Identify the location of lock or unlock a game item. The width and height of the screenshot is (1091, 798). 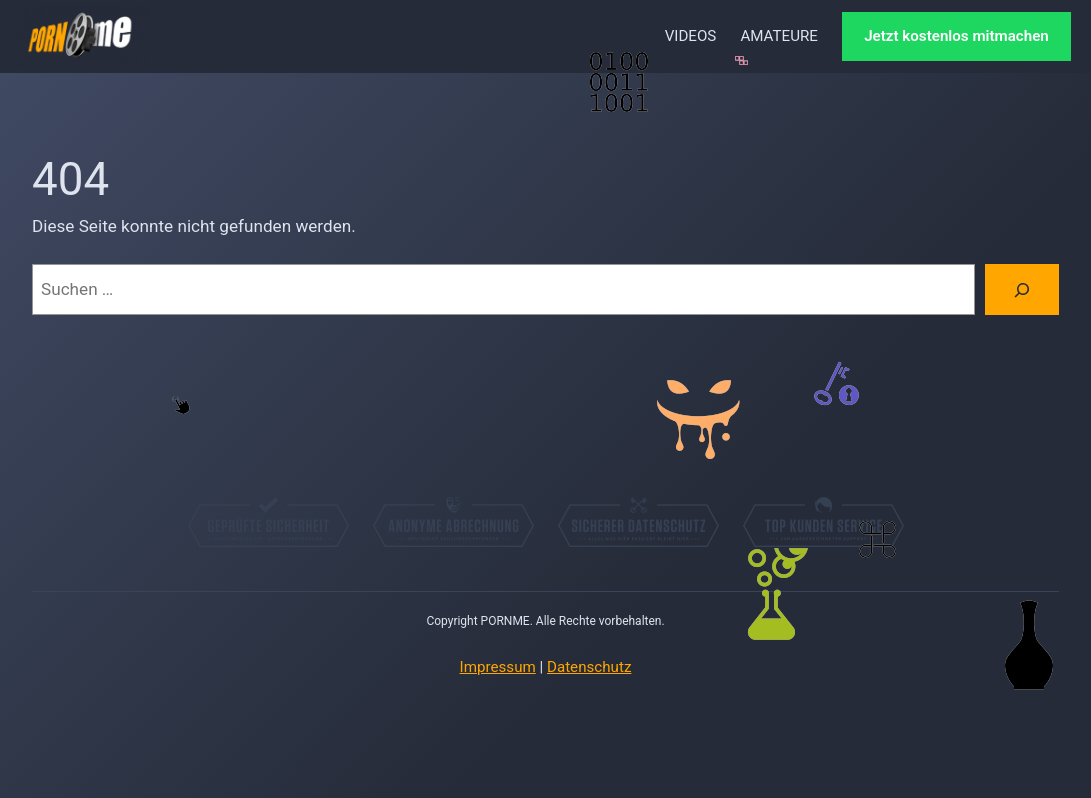
(836, 383).